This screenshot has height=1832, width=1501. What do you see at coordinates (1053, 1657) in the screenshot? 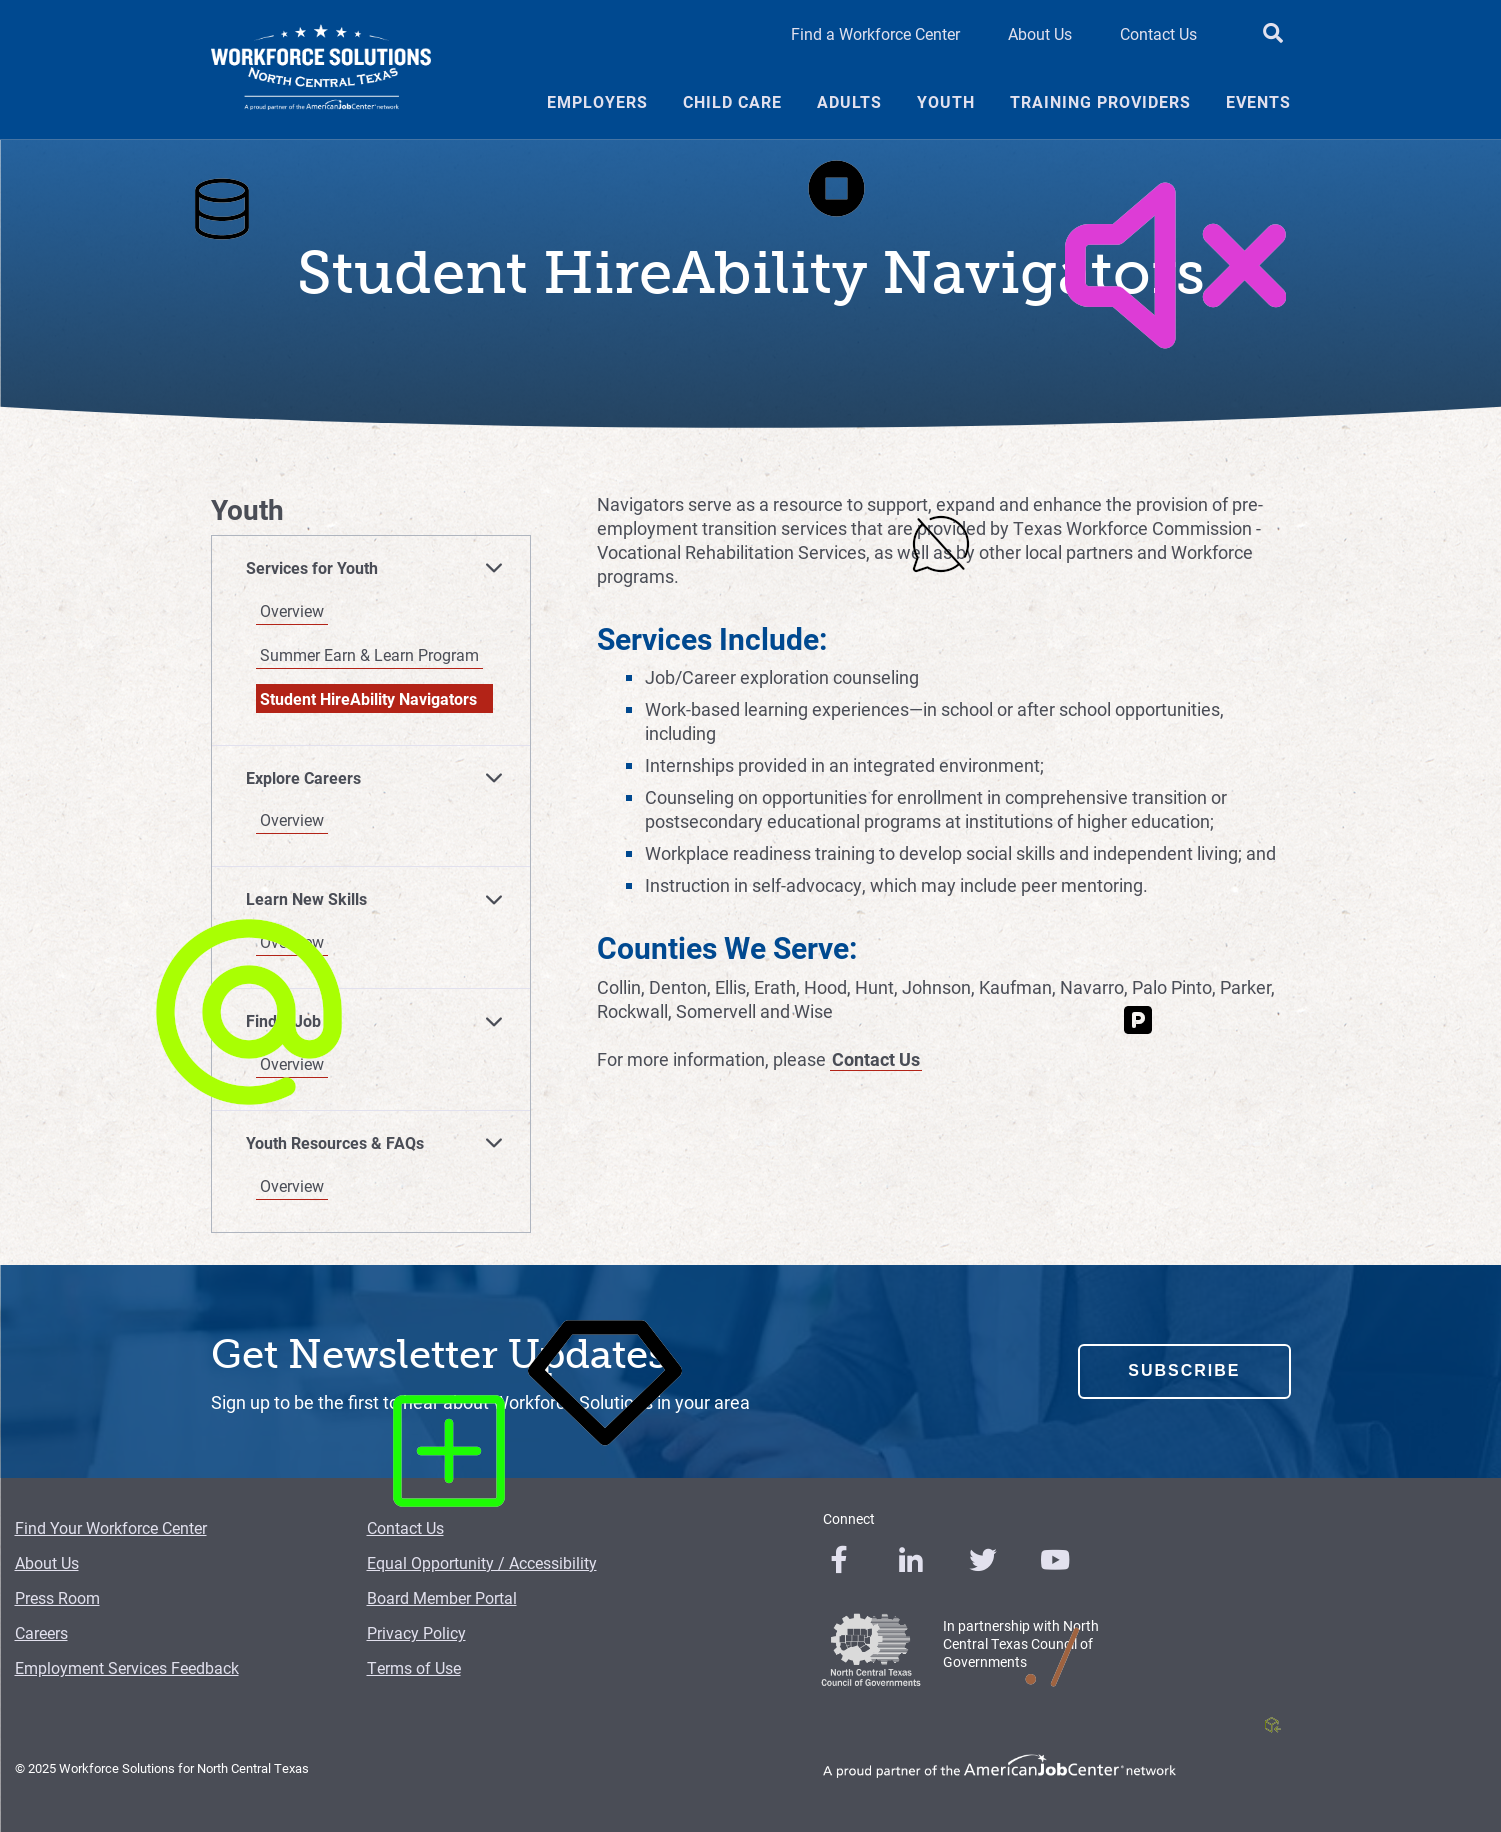
I see `indicates a relative file path reference` at bounding box center [1053, 1657].